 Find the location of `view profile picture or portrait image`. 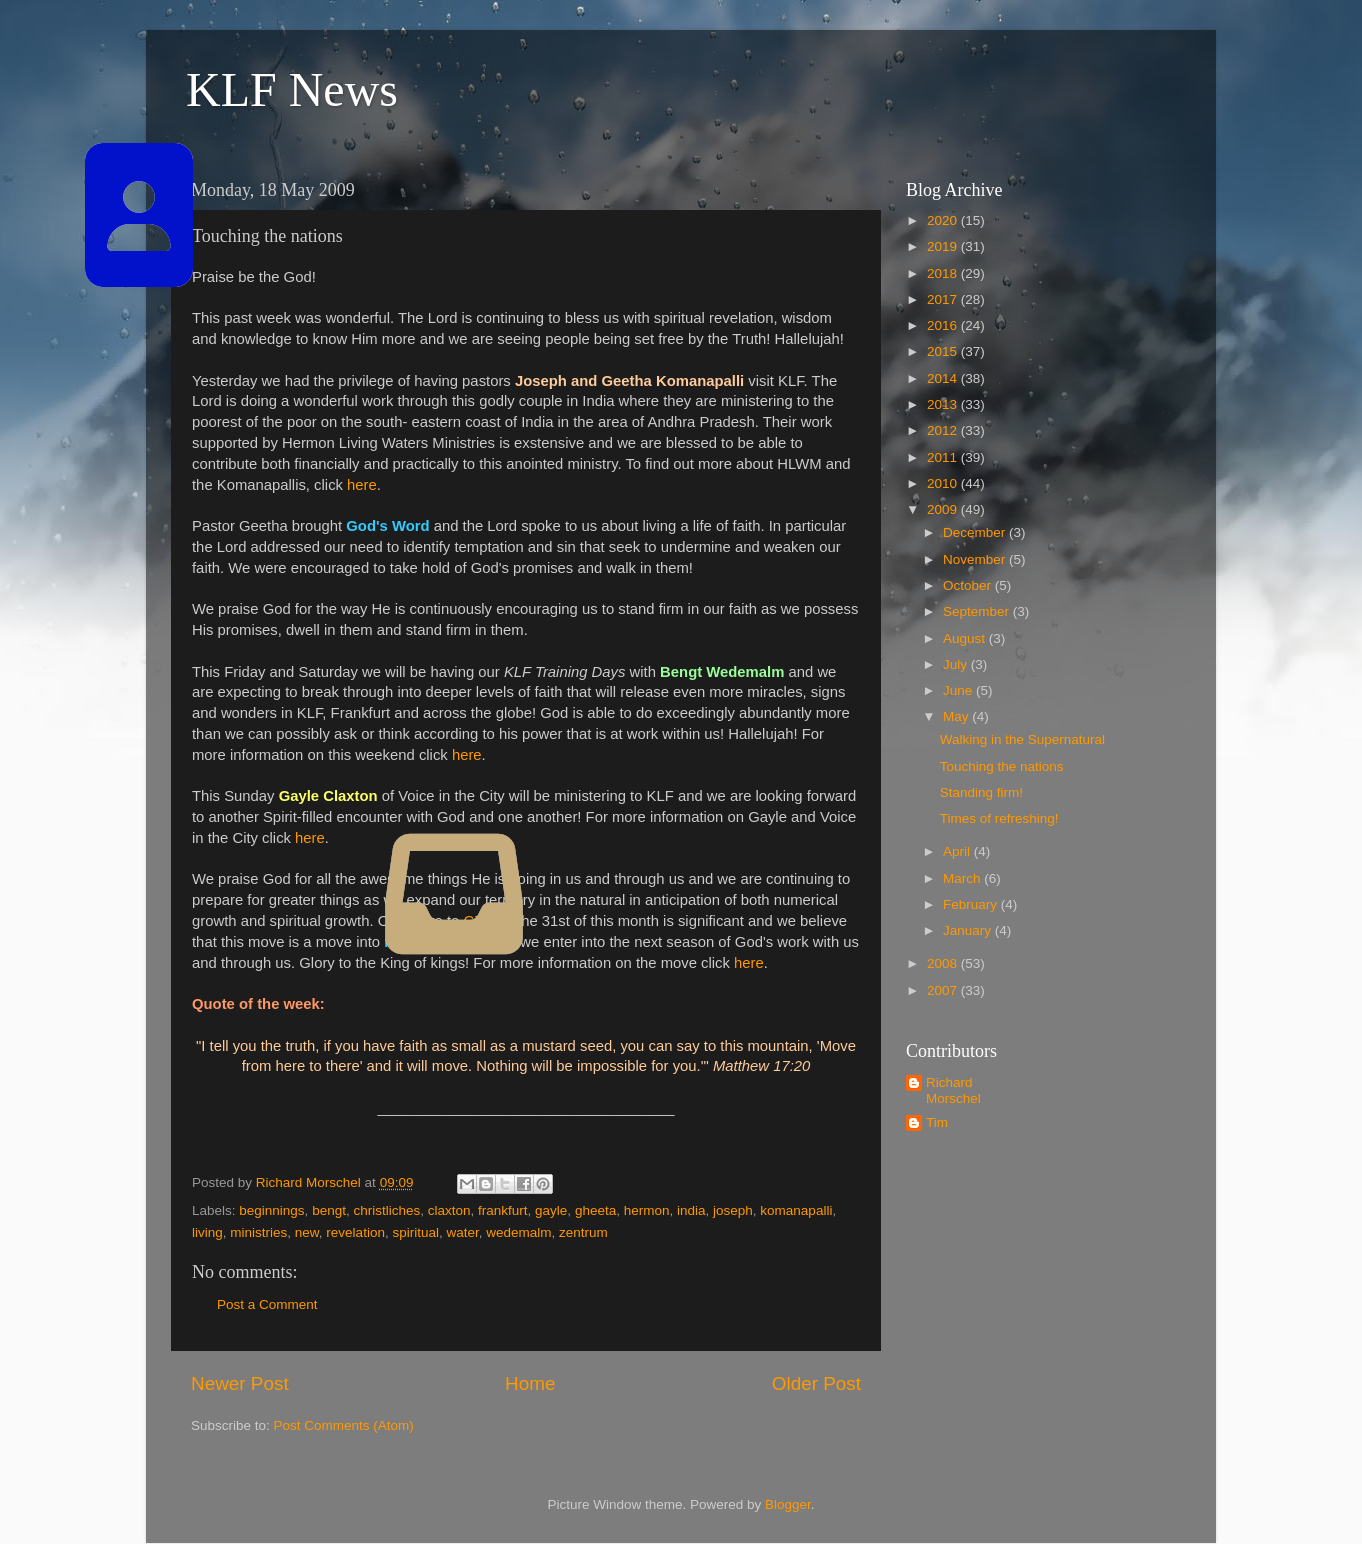

view profile picture or portrait image is located at coordinates (139, 215).